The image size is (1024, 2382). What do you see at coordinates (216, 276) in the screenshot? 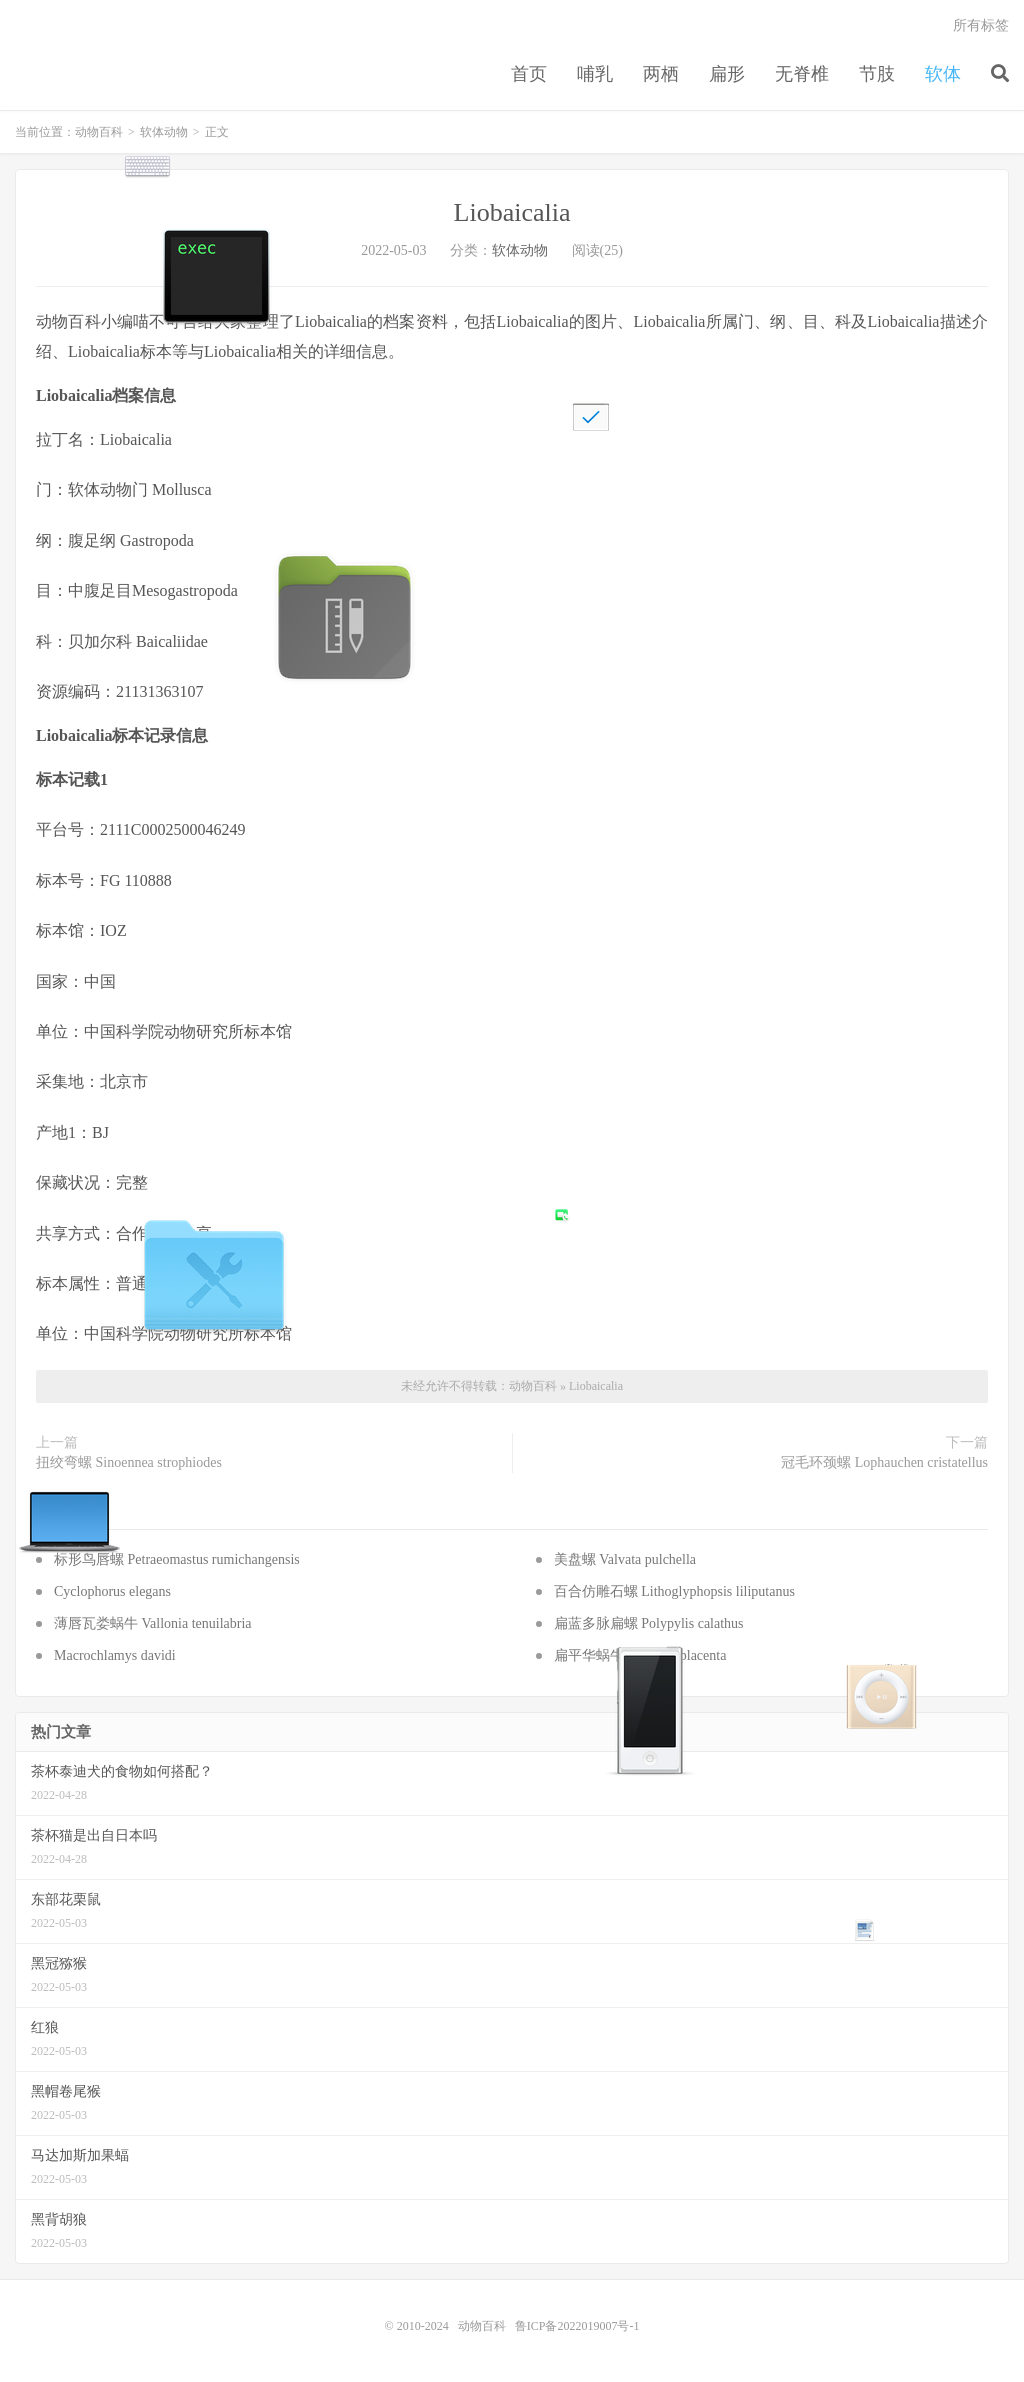
I see `indicates an executable binary file` at bounding box center [216, 276].